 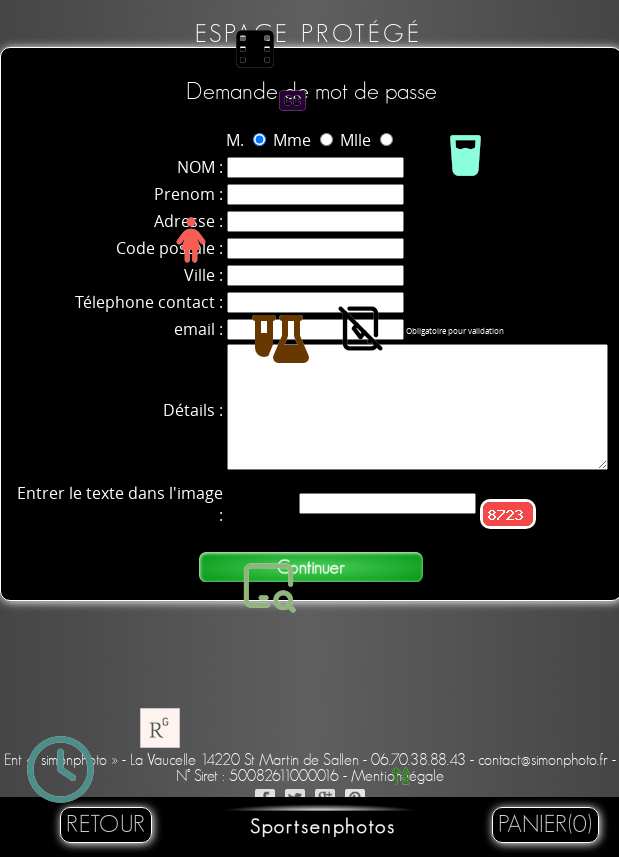 I want to click on search content on tablet device, so click(x=268, y=585).